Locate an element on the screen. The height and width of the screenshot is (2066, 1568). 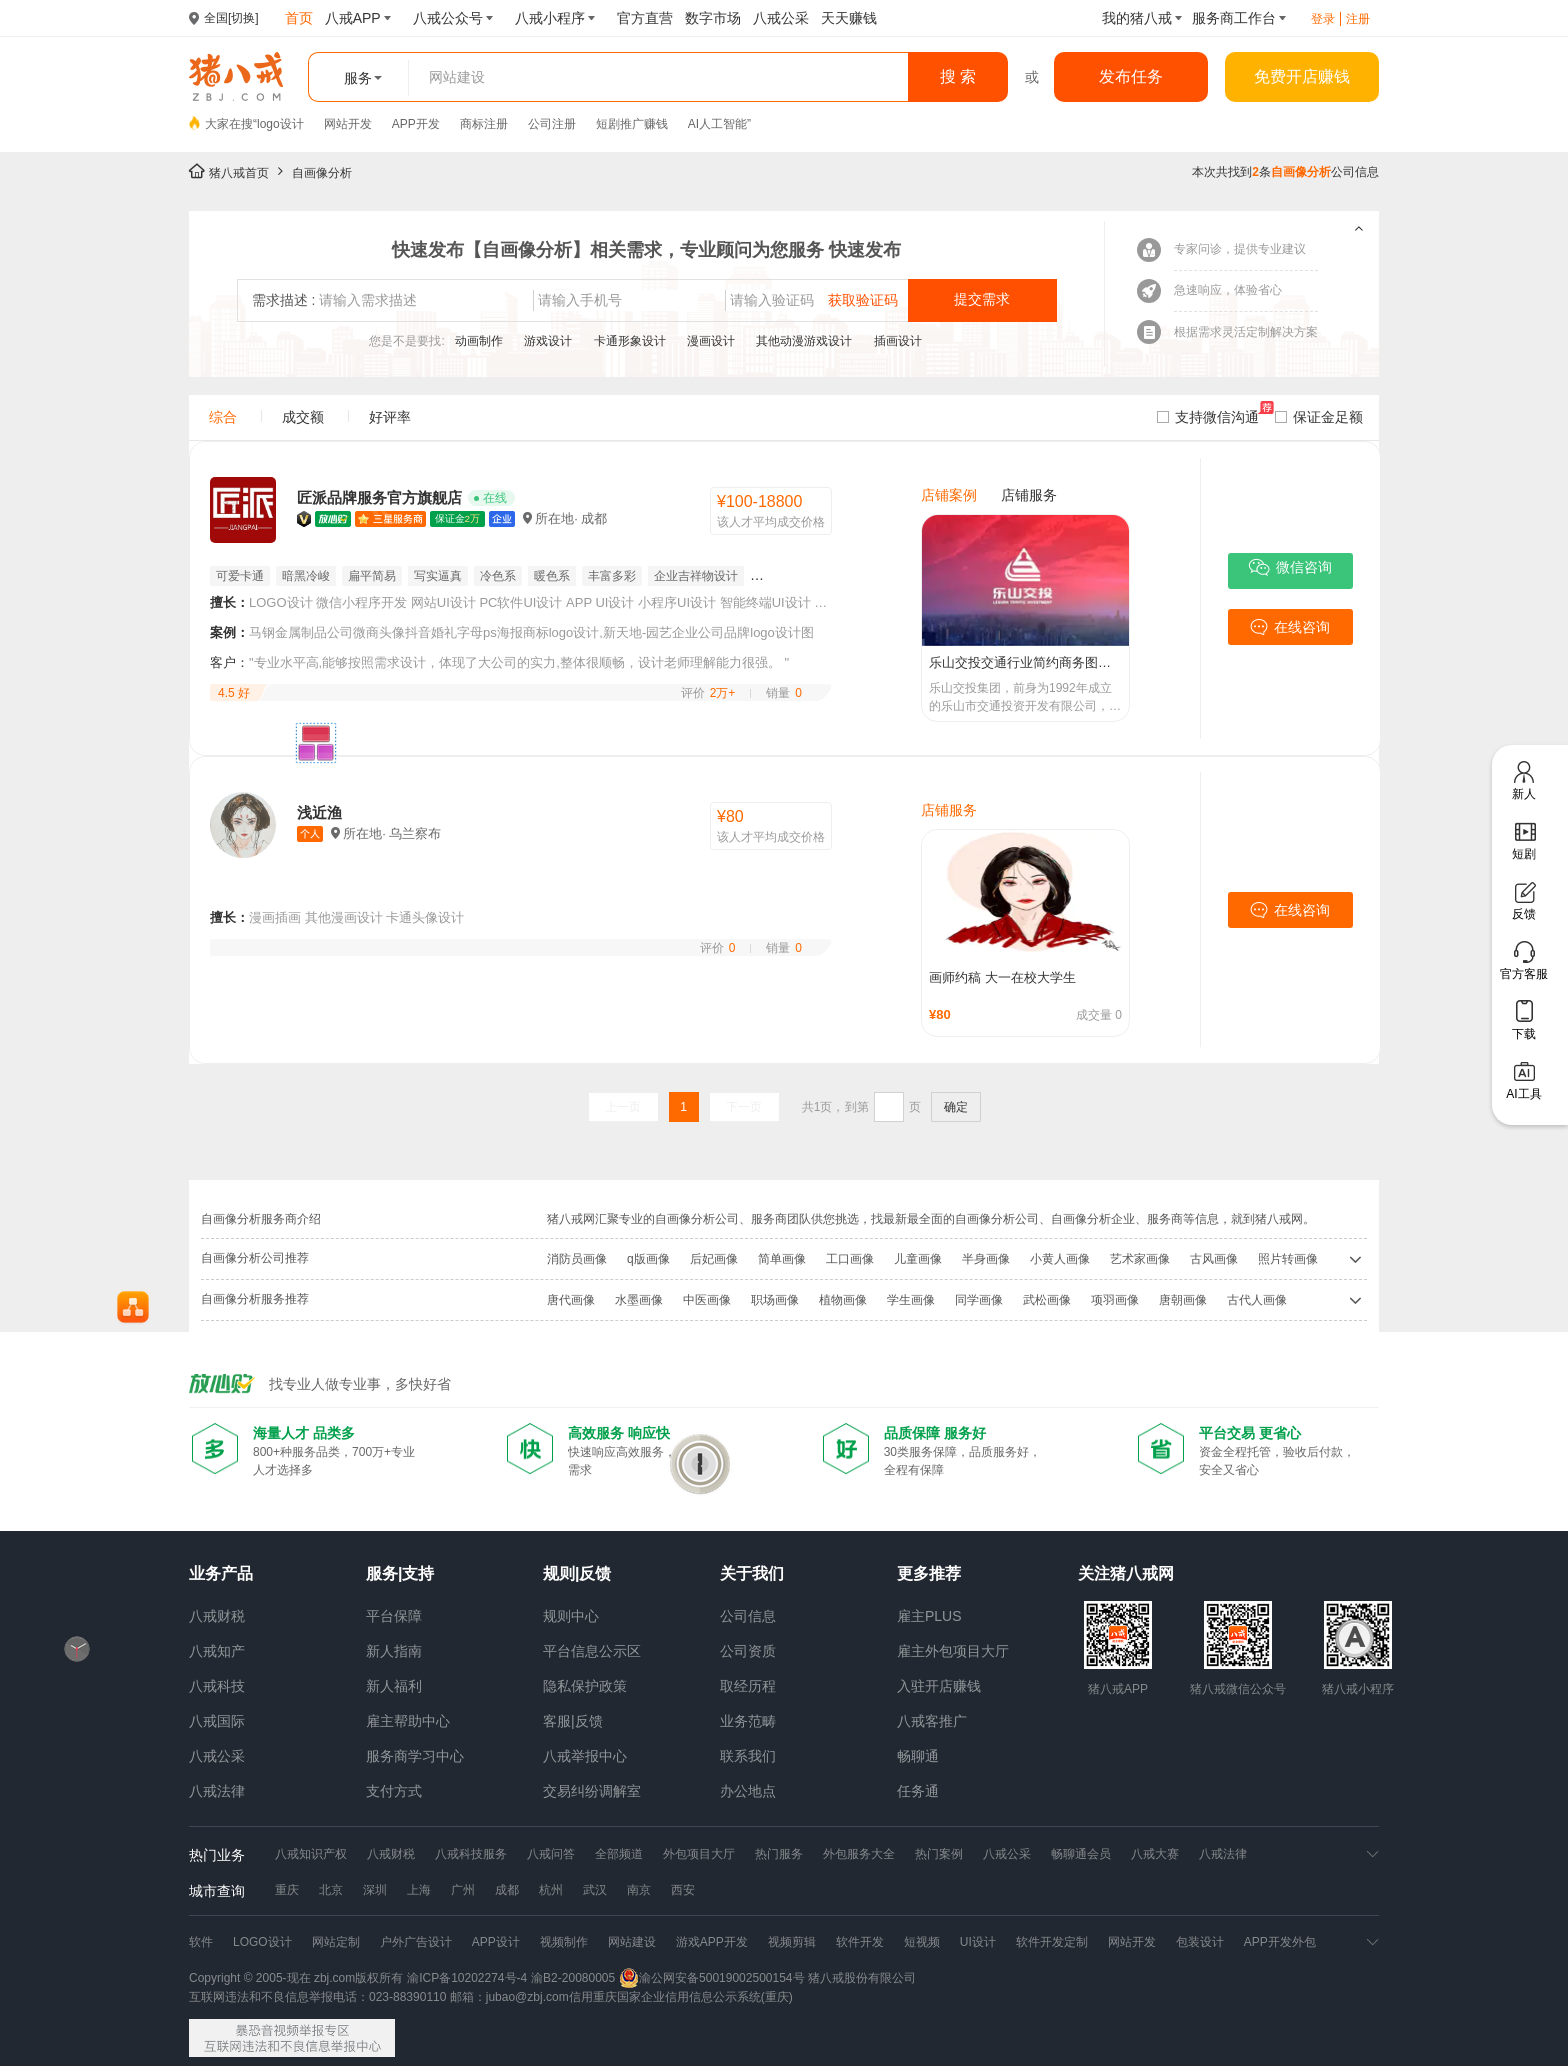
open draw.io diagramming app is located at coordinates (133, 1307).